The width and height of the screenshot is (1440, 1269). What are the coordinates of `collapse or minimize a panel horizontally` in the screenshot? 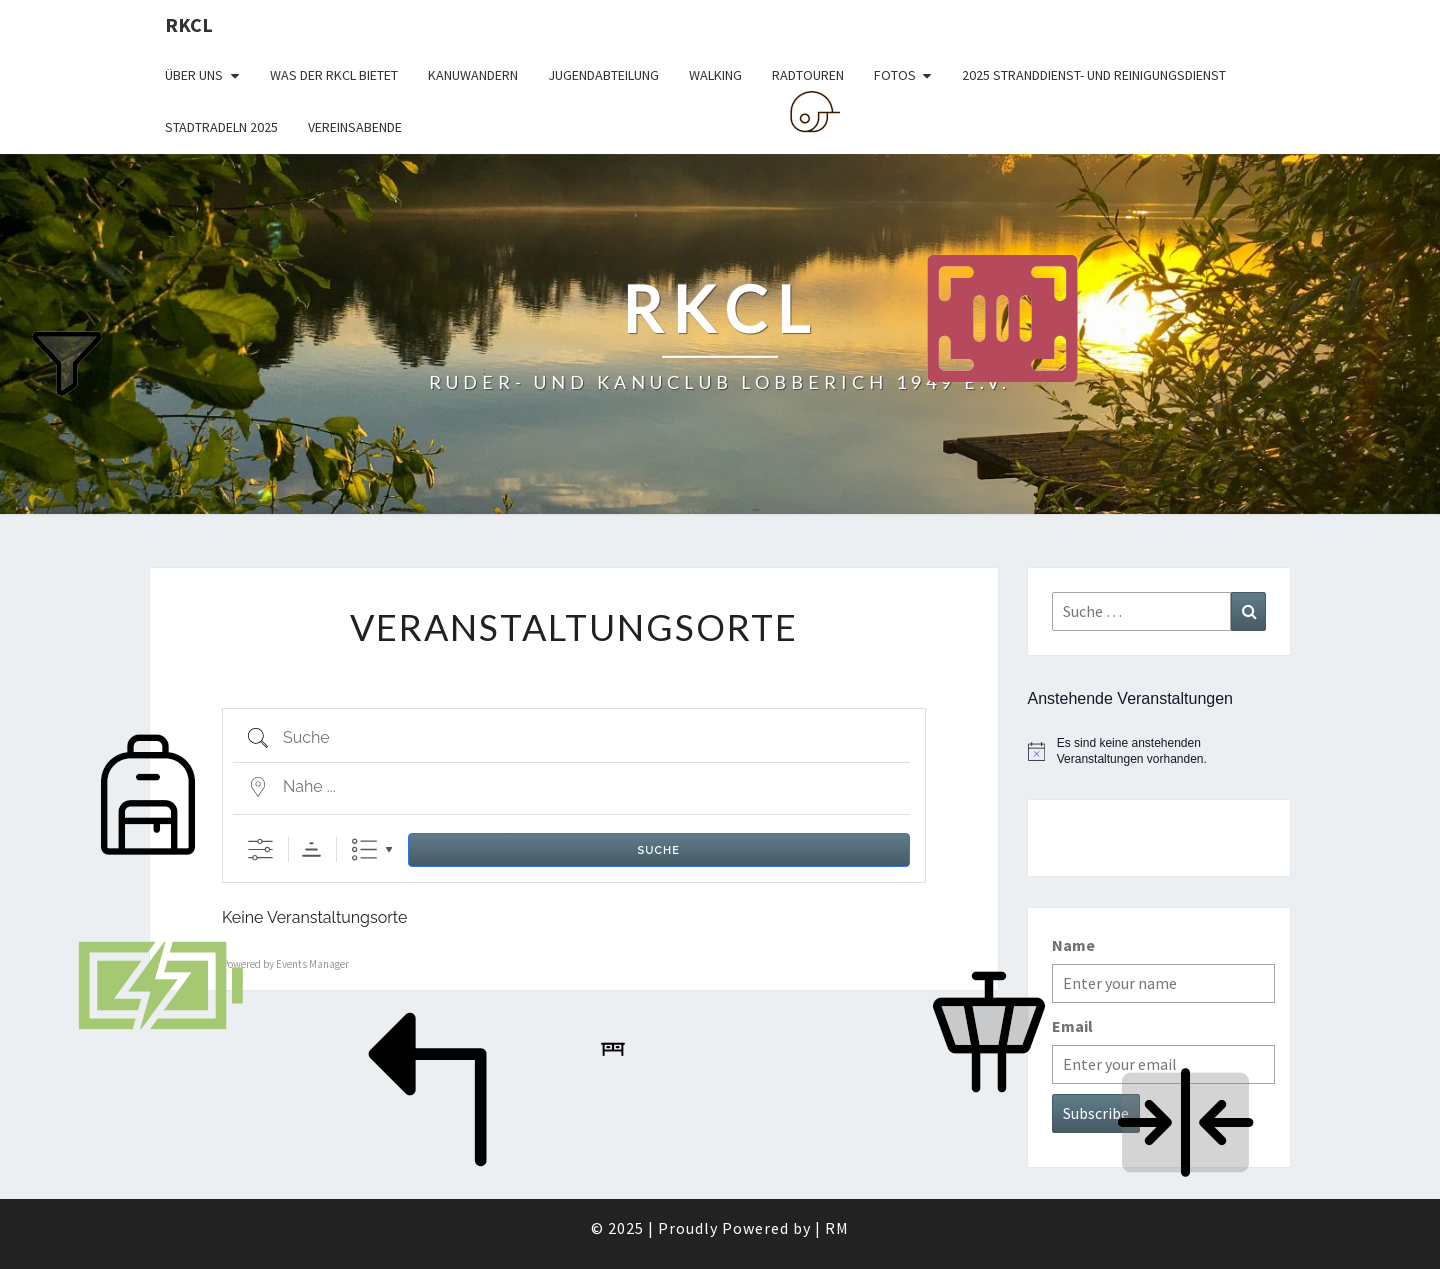 It's located at (1185, 1122).